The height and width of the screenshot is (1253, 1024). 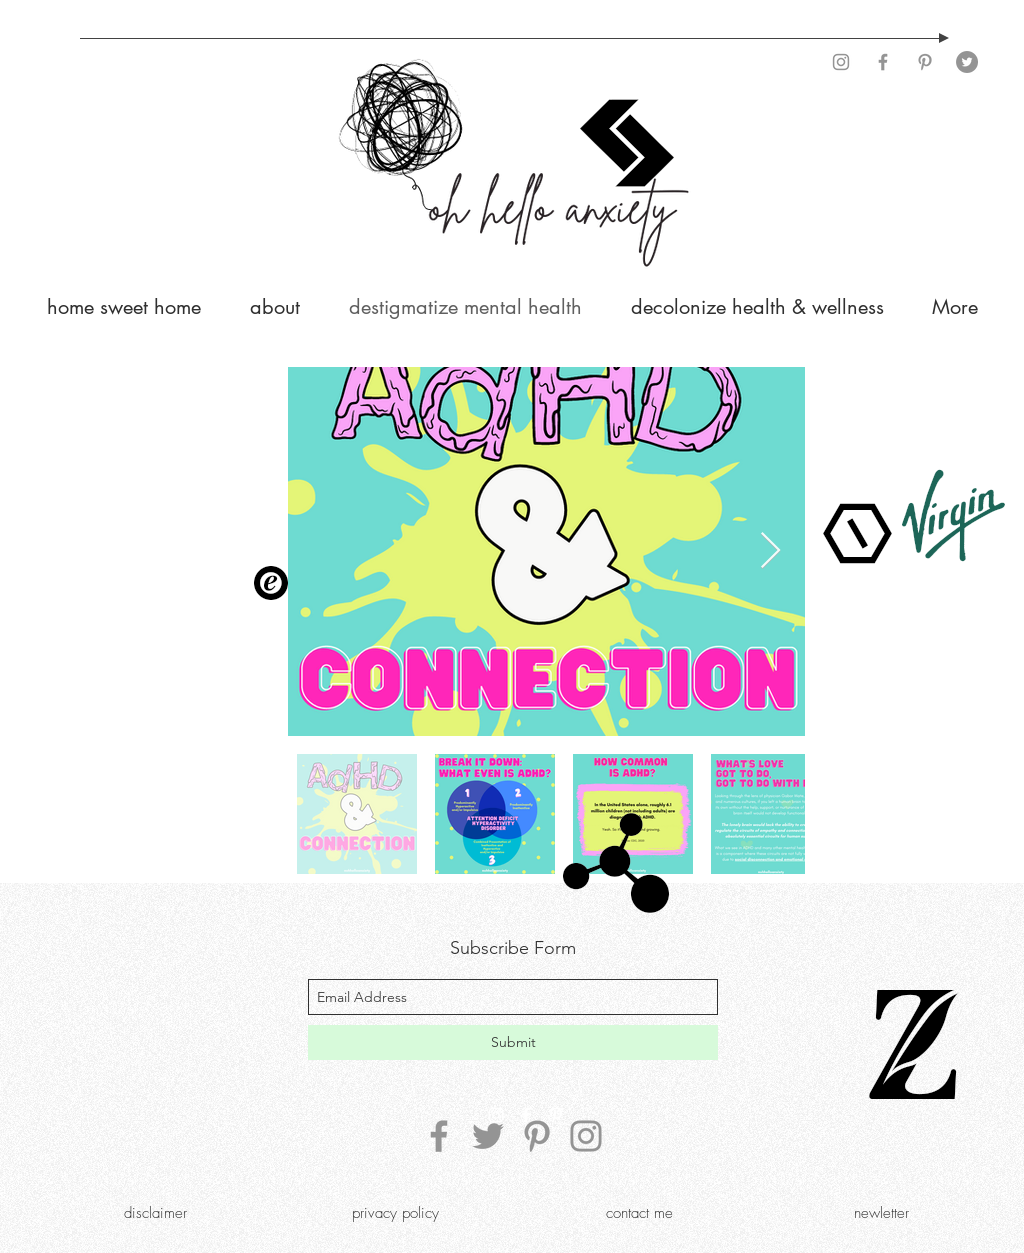 I want to click on trusted shops certification badge indicating verified seller status, so click(x=271, y=583).